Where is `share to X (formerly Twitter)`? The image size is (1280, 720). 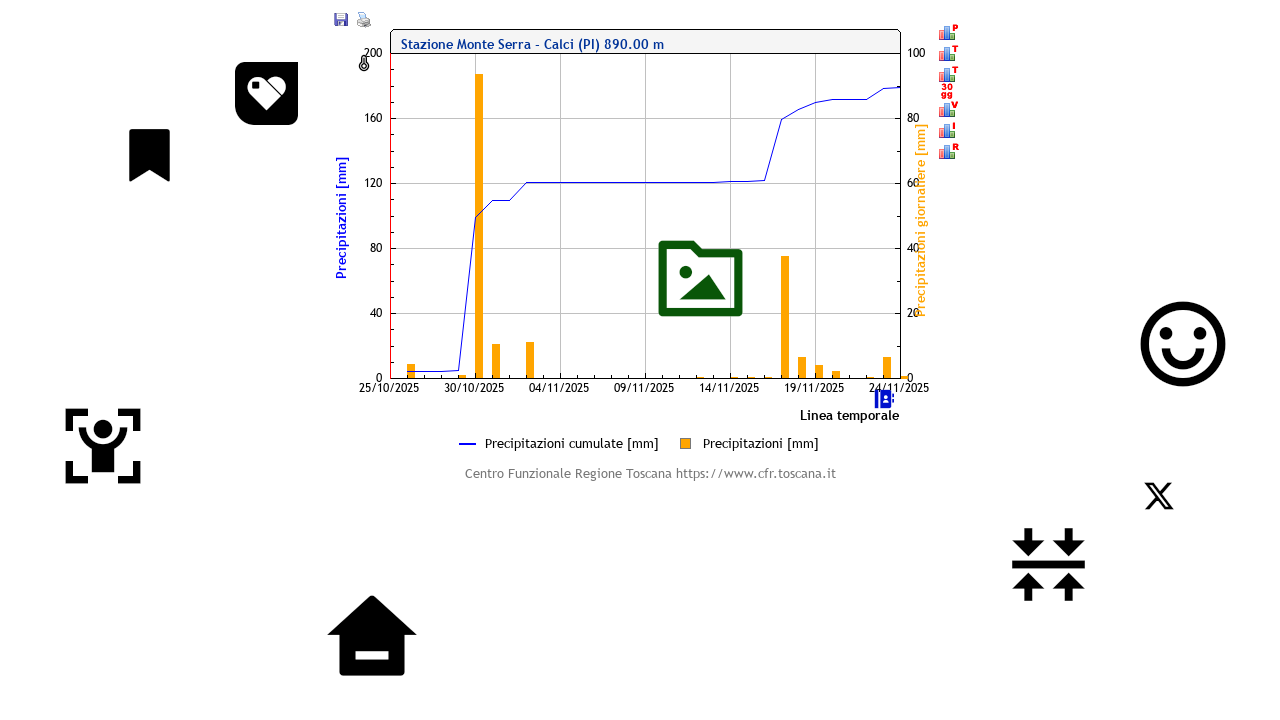
share to X (formerly Twitter) is located at coordinates (1159, 496).